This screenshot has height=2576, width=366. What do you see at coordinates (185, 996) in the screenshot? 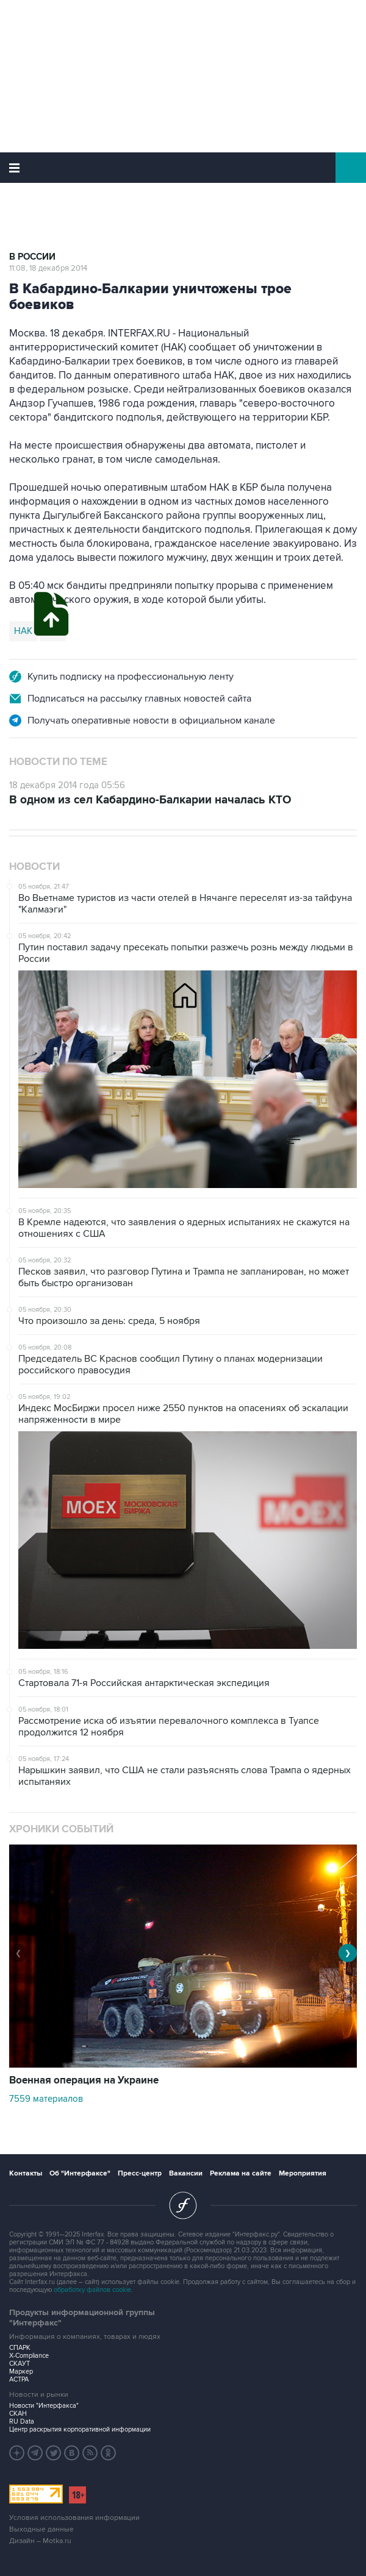
I see `navigate to home screen` at bounding box center [185, 996].